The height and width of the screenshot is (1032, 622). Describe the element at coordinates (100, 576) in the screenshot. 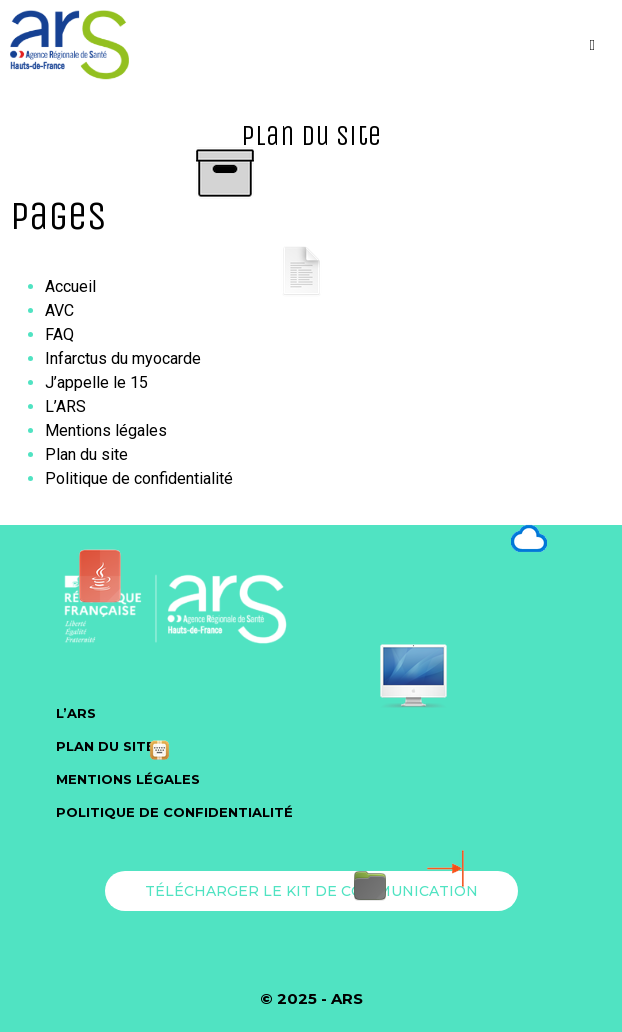

I see `java archive file (.jar) type indicator` at that location.